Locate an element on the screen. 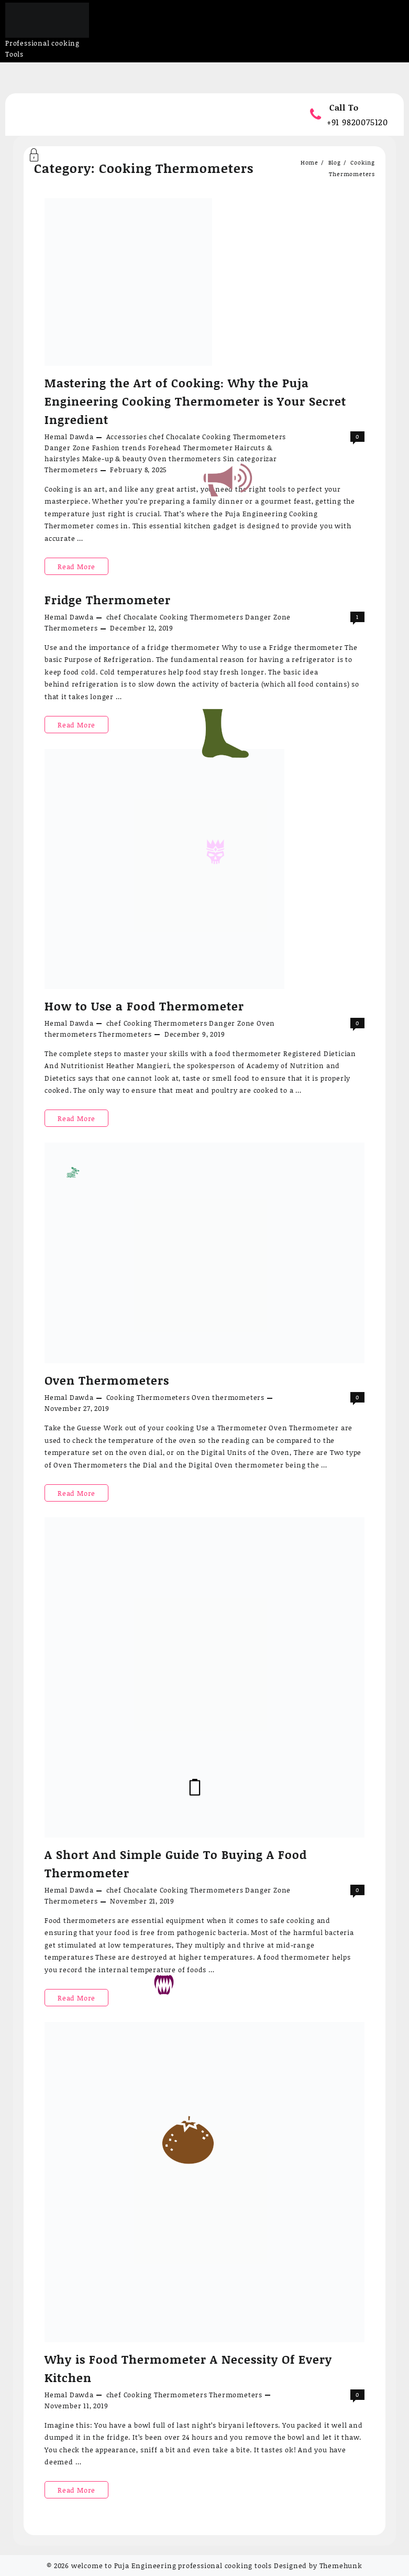 This screenshot has height=2576, width=409. indicates barefoot or no footwear required is located at coordinates (224, 733).